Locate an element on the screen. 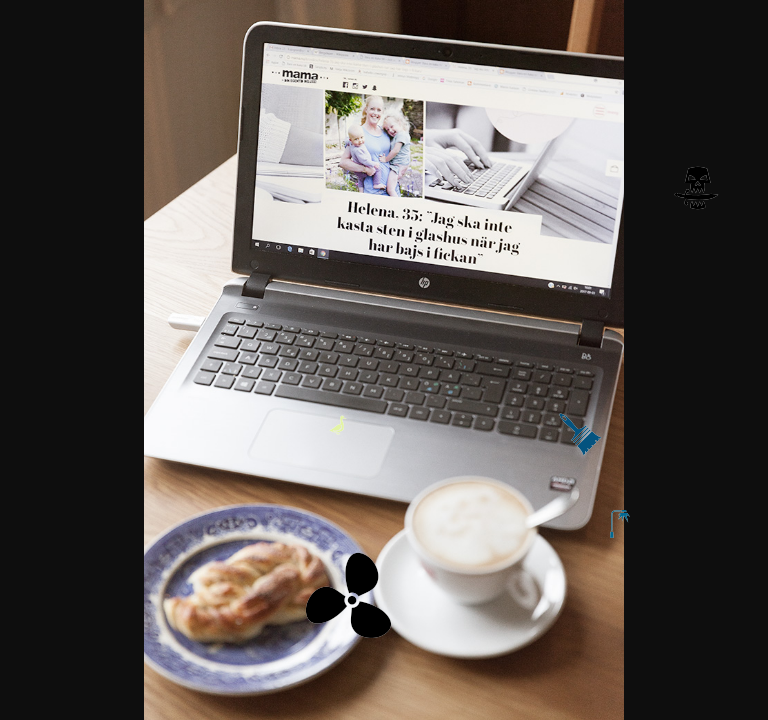  access boat or marine vehicle settings is located at coordinates (348, 595).